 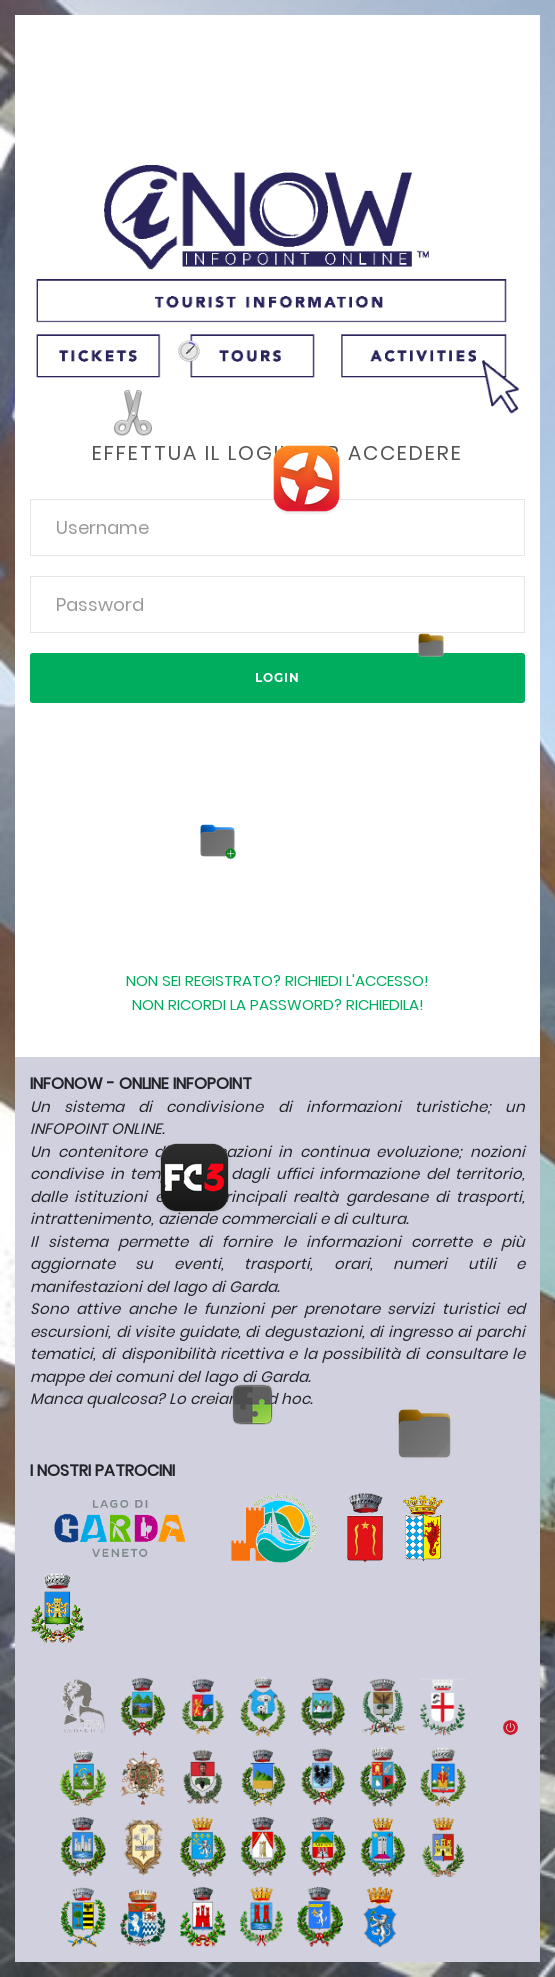 I want to click on launch far cry 3 game, so click(x=194, y=1177).